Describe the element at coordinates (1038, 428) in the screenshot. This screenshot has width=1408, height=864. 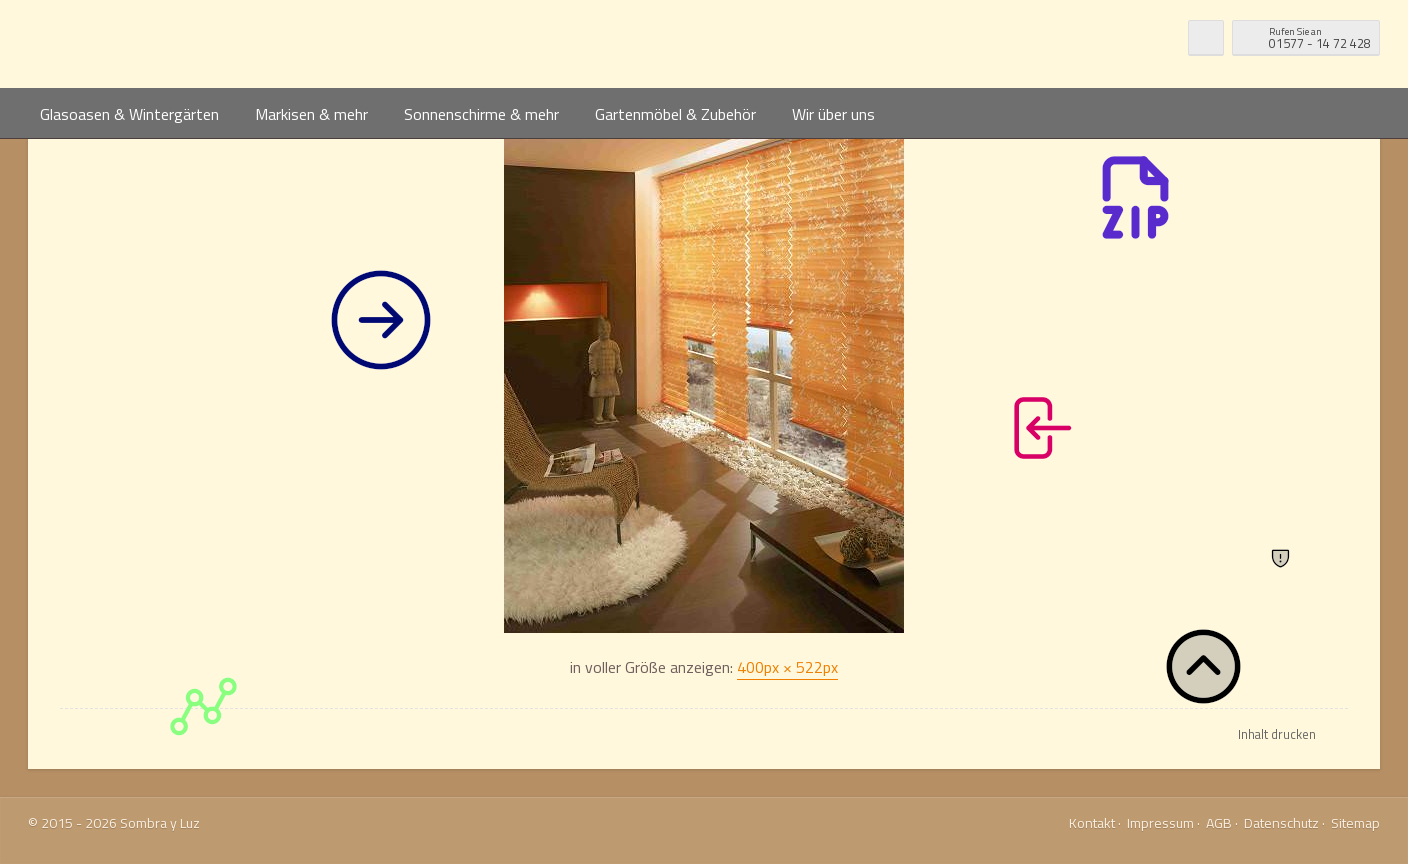
I see `log out of your account` at that location.